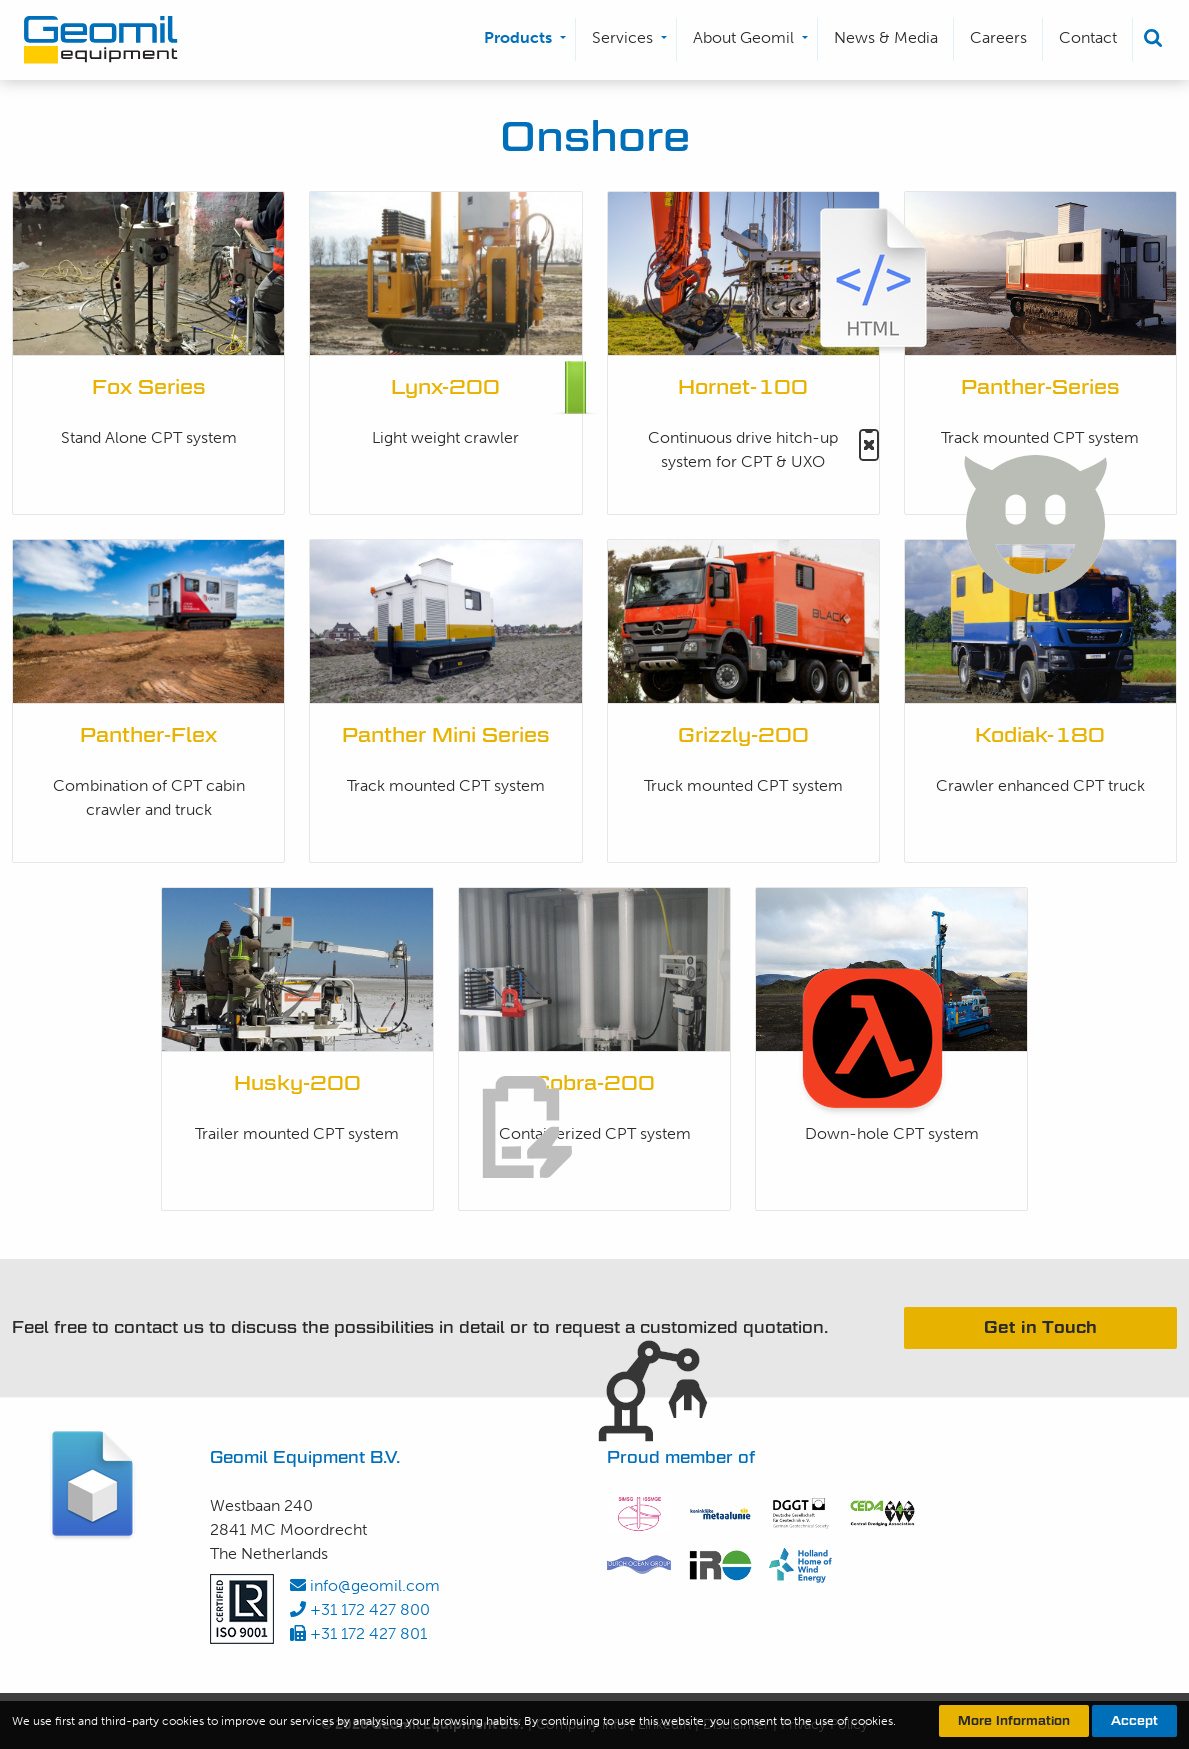 The width and height of the screenshot is (1189, 1749). I want to click on disconnect or unlink a paired device, so click(869, 445).